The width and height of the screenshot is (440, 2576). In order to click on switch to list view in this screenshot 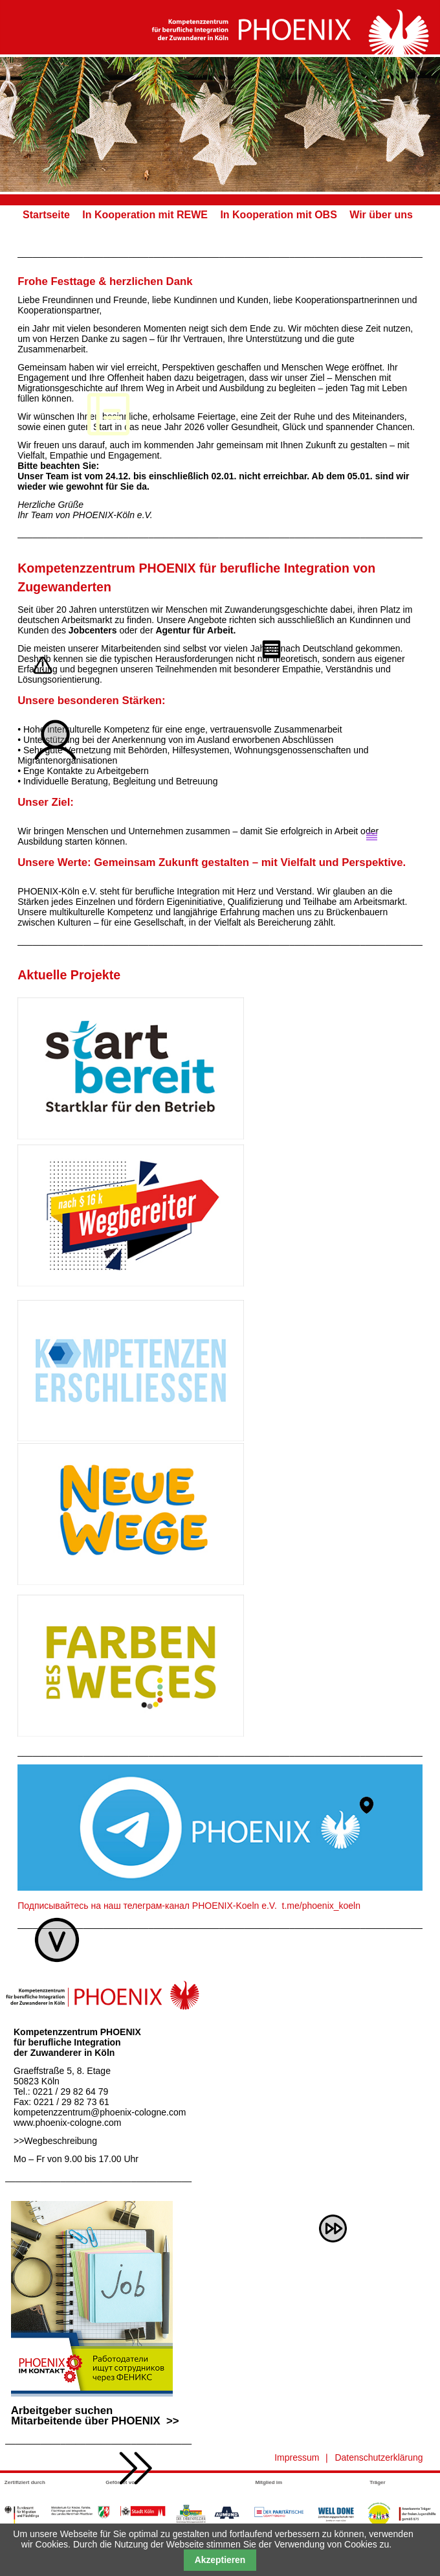, I will do `click(371, 836)`.